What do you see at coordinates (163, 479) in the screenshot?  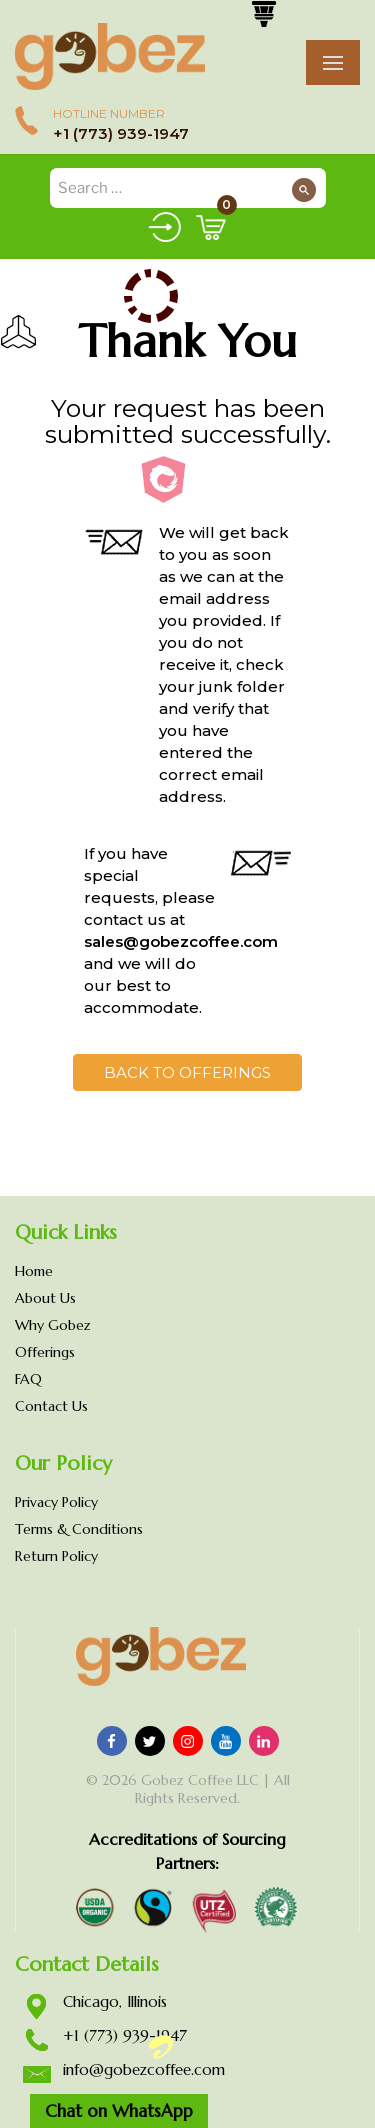 I see `ngrx state management library logo` at bounding box center [163, 479].